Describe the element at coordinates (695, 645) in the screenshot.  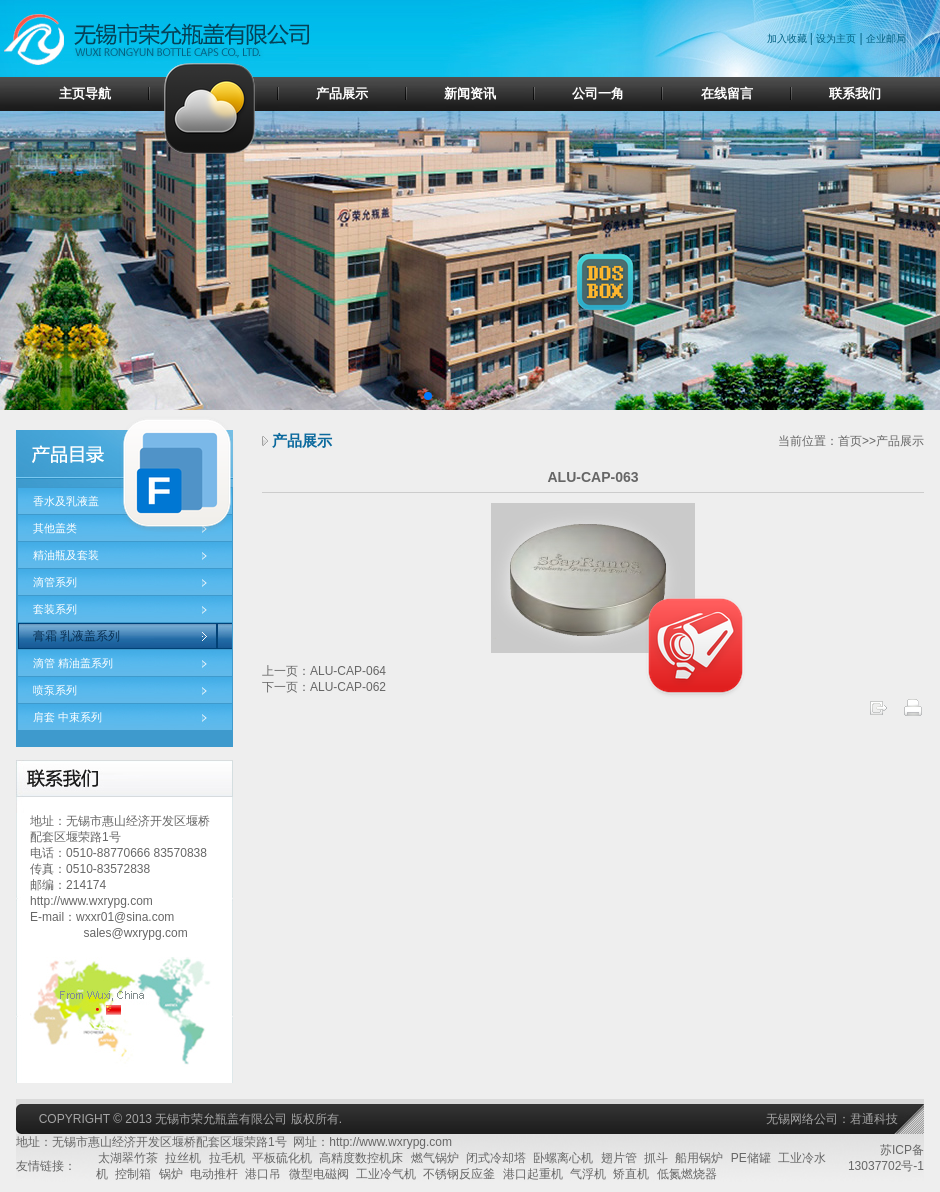
I see `launch ultrakill game` at that location.